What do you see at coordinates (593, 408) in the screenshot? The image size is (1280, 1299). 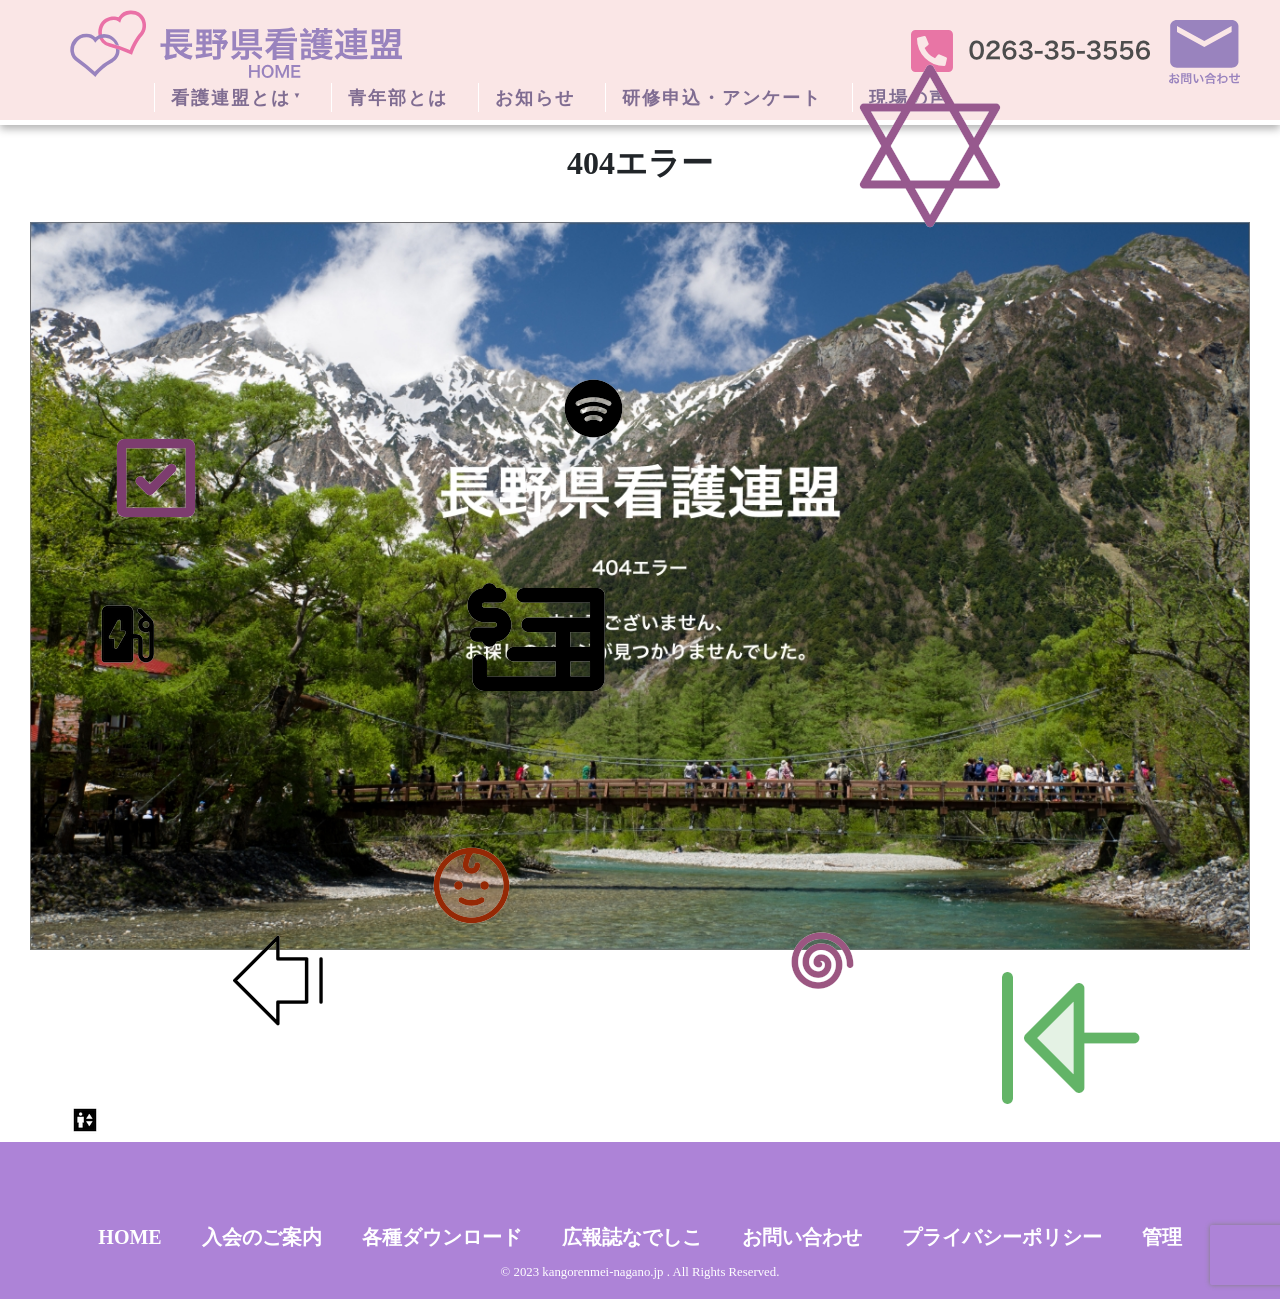 I see `open Spotify app` at bounding box center [593, 408].